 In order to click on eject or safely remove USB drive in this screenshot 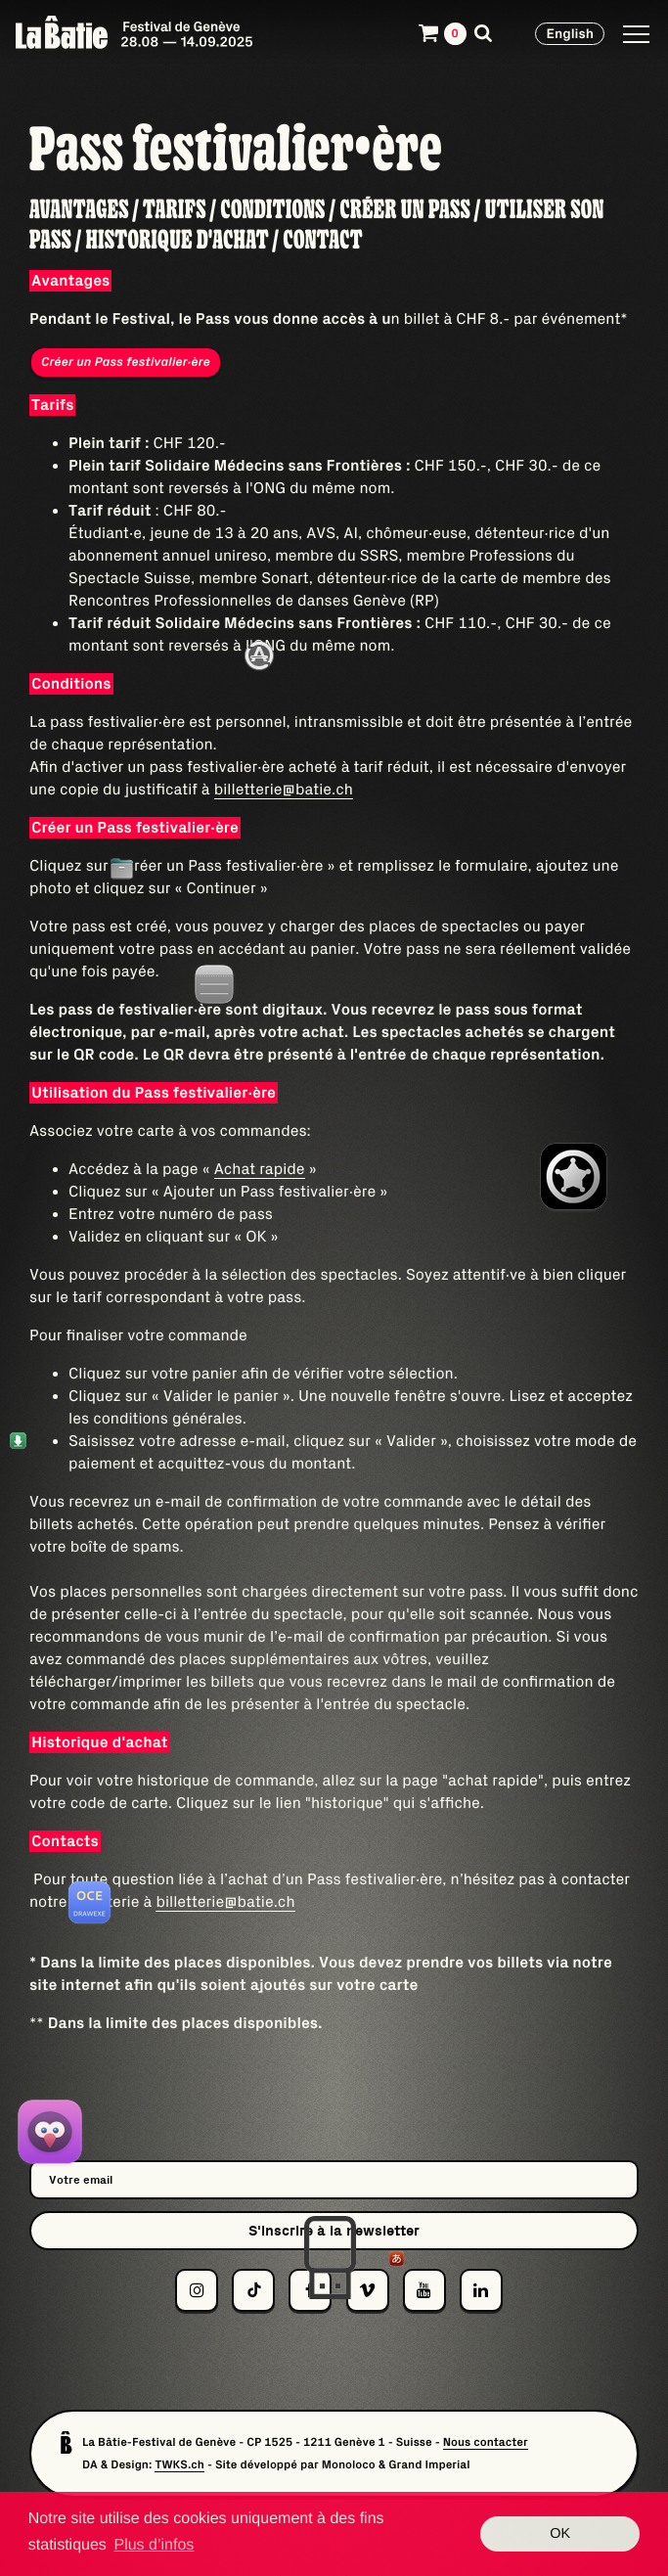, I will do `click(330, 2257)`.